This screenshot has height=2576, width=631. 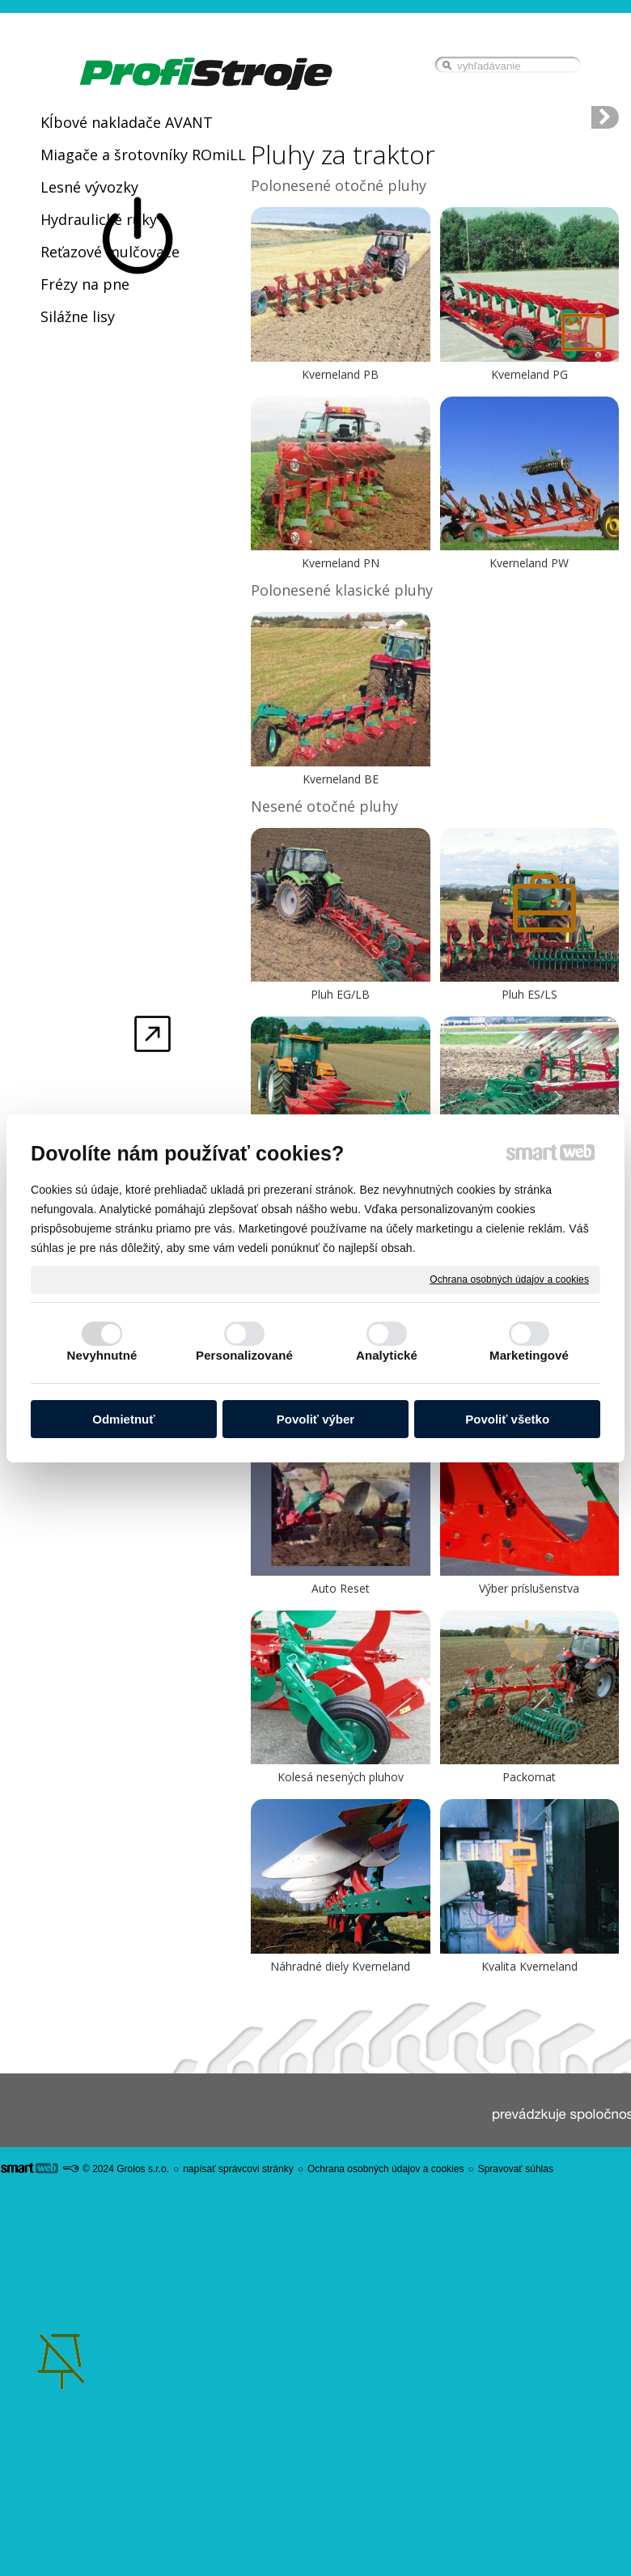 What do you see at coordinates (152, 1033) in the screenshot?
I see `open link in new window` at bounding box center [152, 1033].